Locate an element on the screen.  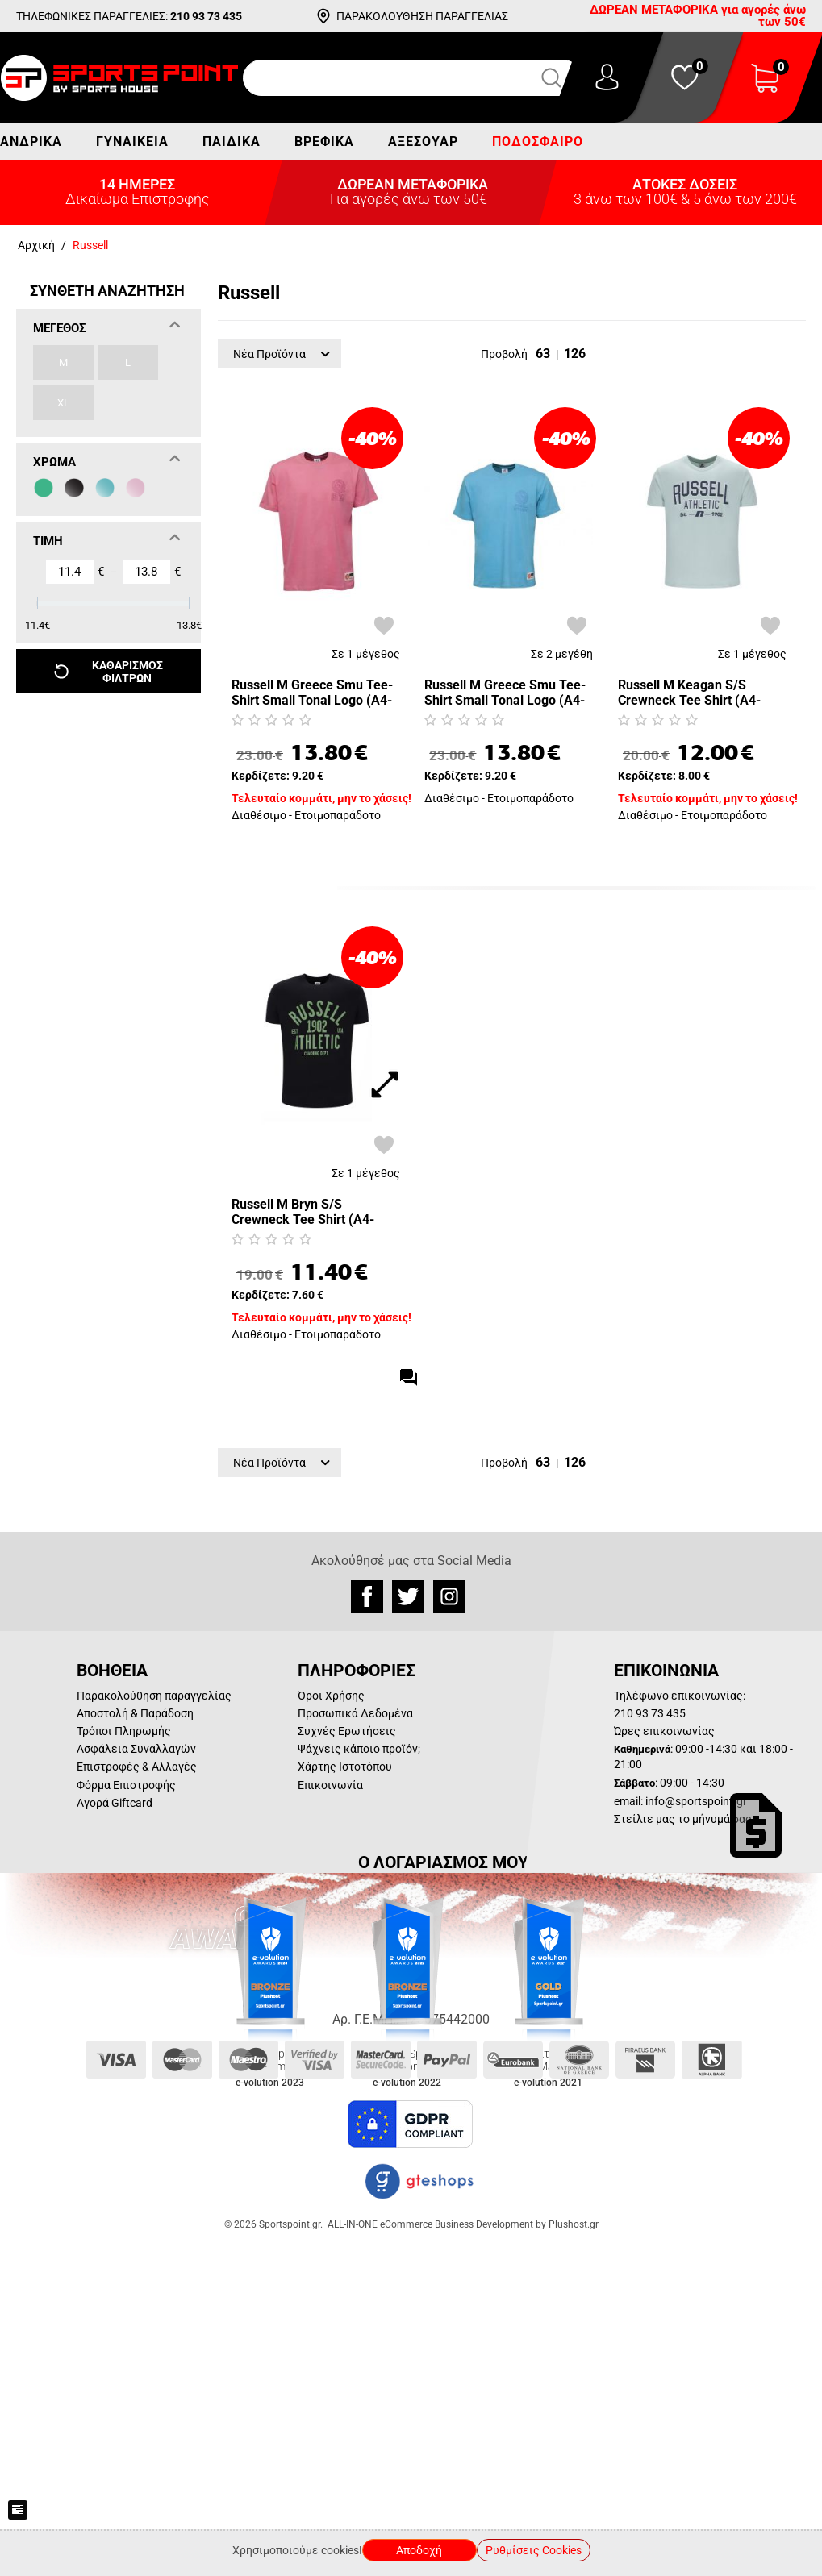
expand to full screen is located at coordinates (385, 1084).